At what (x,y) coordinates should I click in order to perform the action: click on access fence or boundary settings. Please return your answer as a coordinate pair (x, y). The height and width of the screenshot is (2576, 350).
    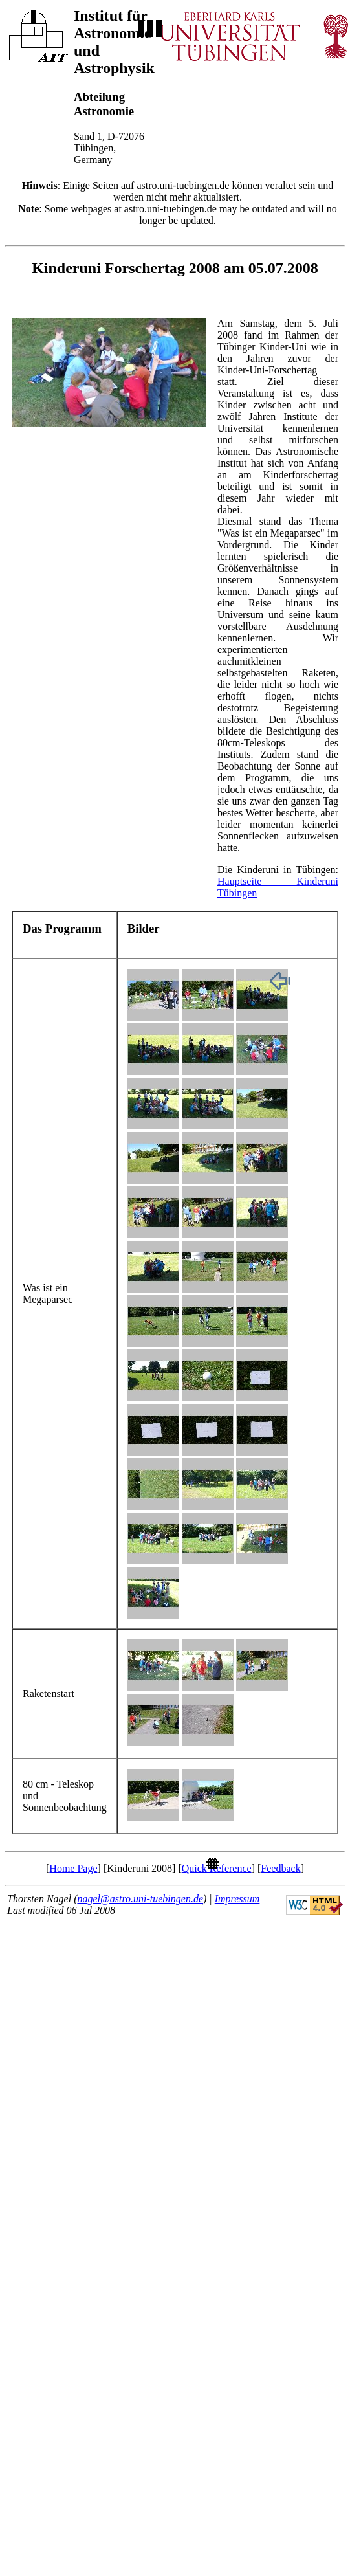
    Looking at the image, I should click on (212, 1863).